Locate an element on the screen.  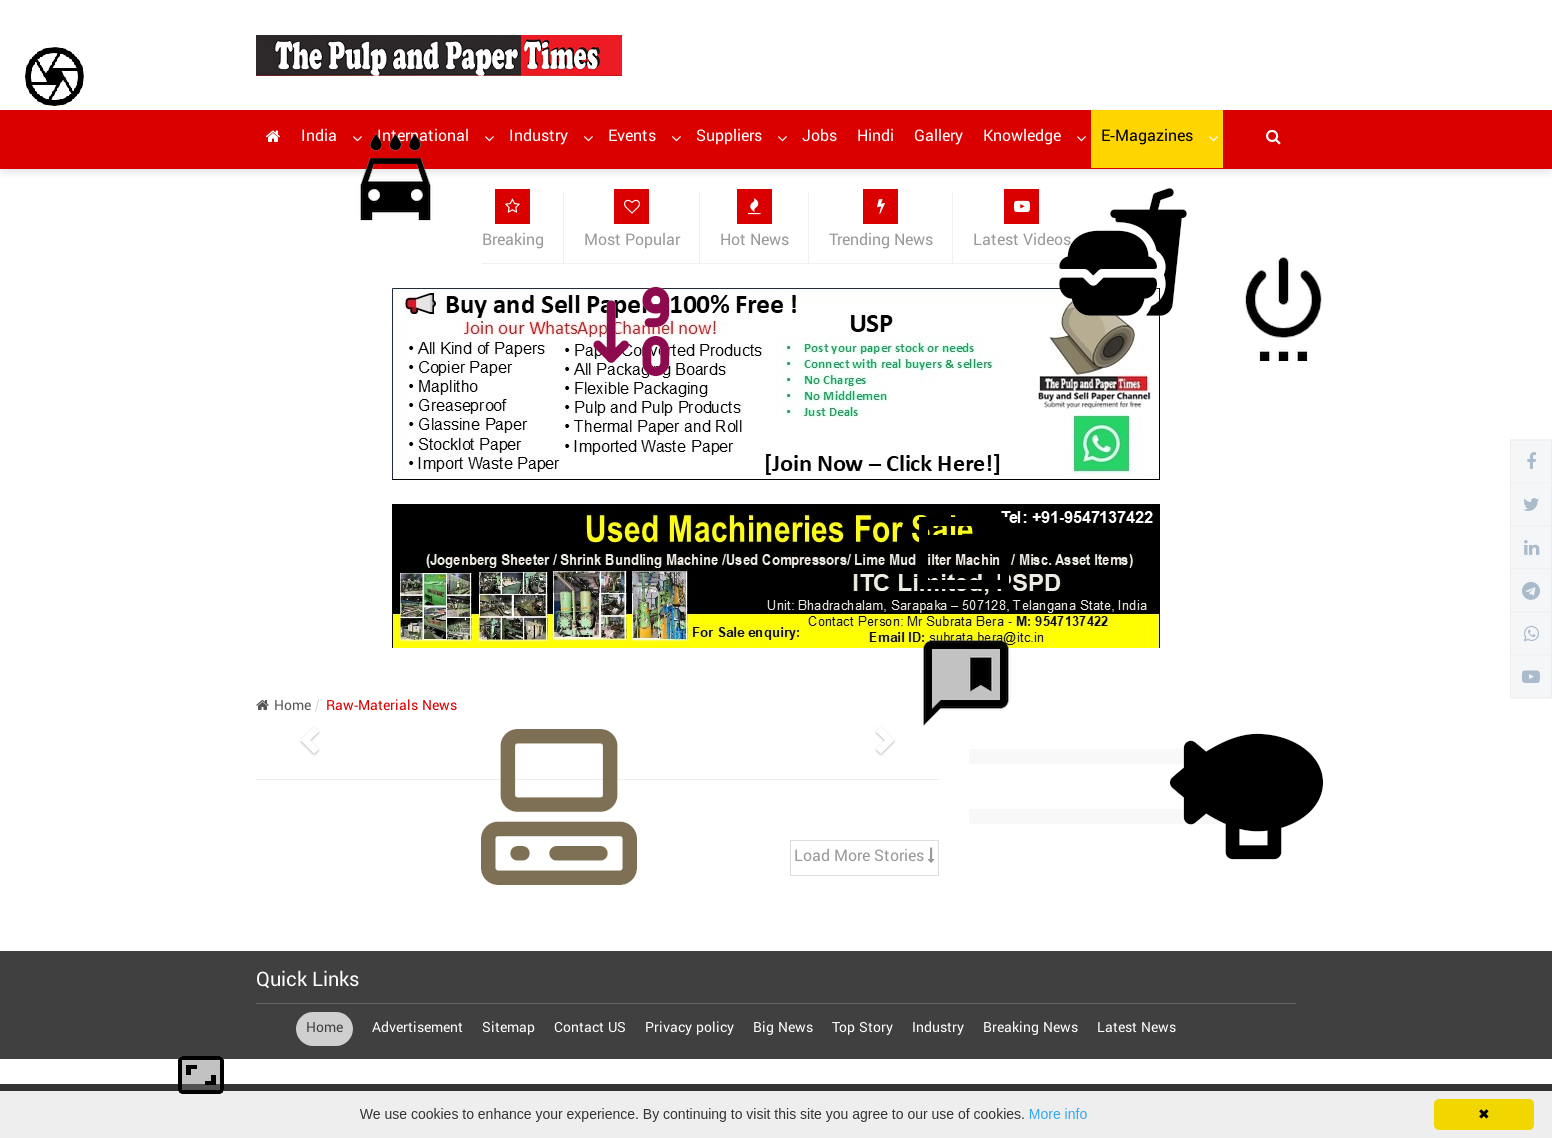
browse nearby fast food restaurants is located at coordinates (1123, 252).